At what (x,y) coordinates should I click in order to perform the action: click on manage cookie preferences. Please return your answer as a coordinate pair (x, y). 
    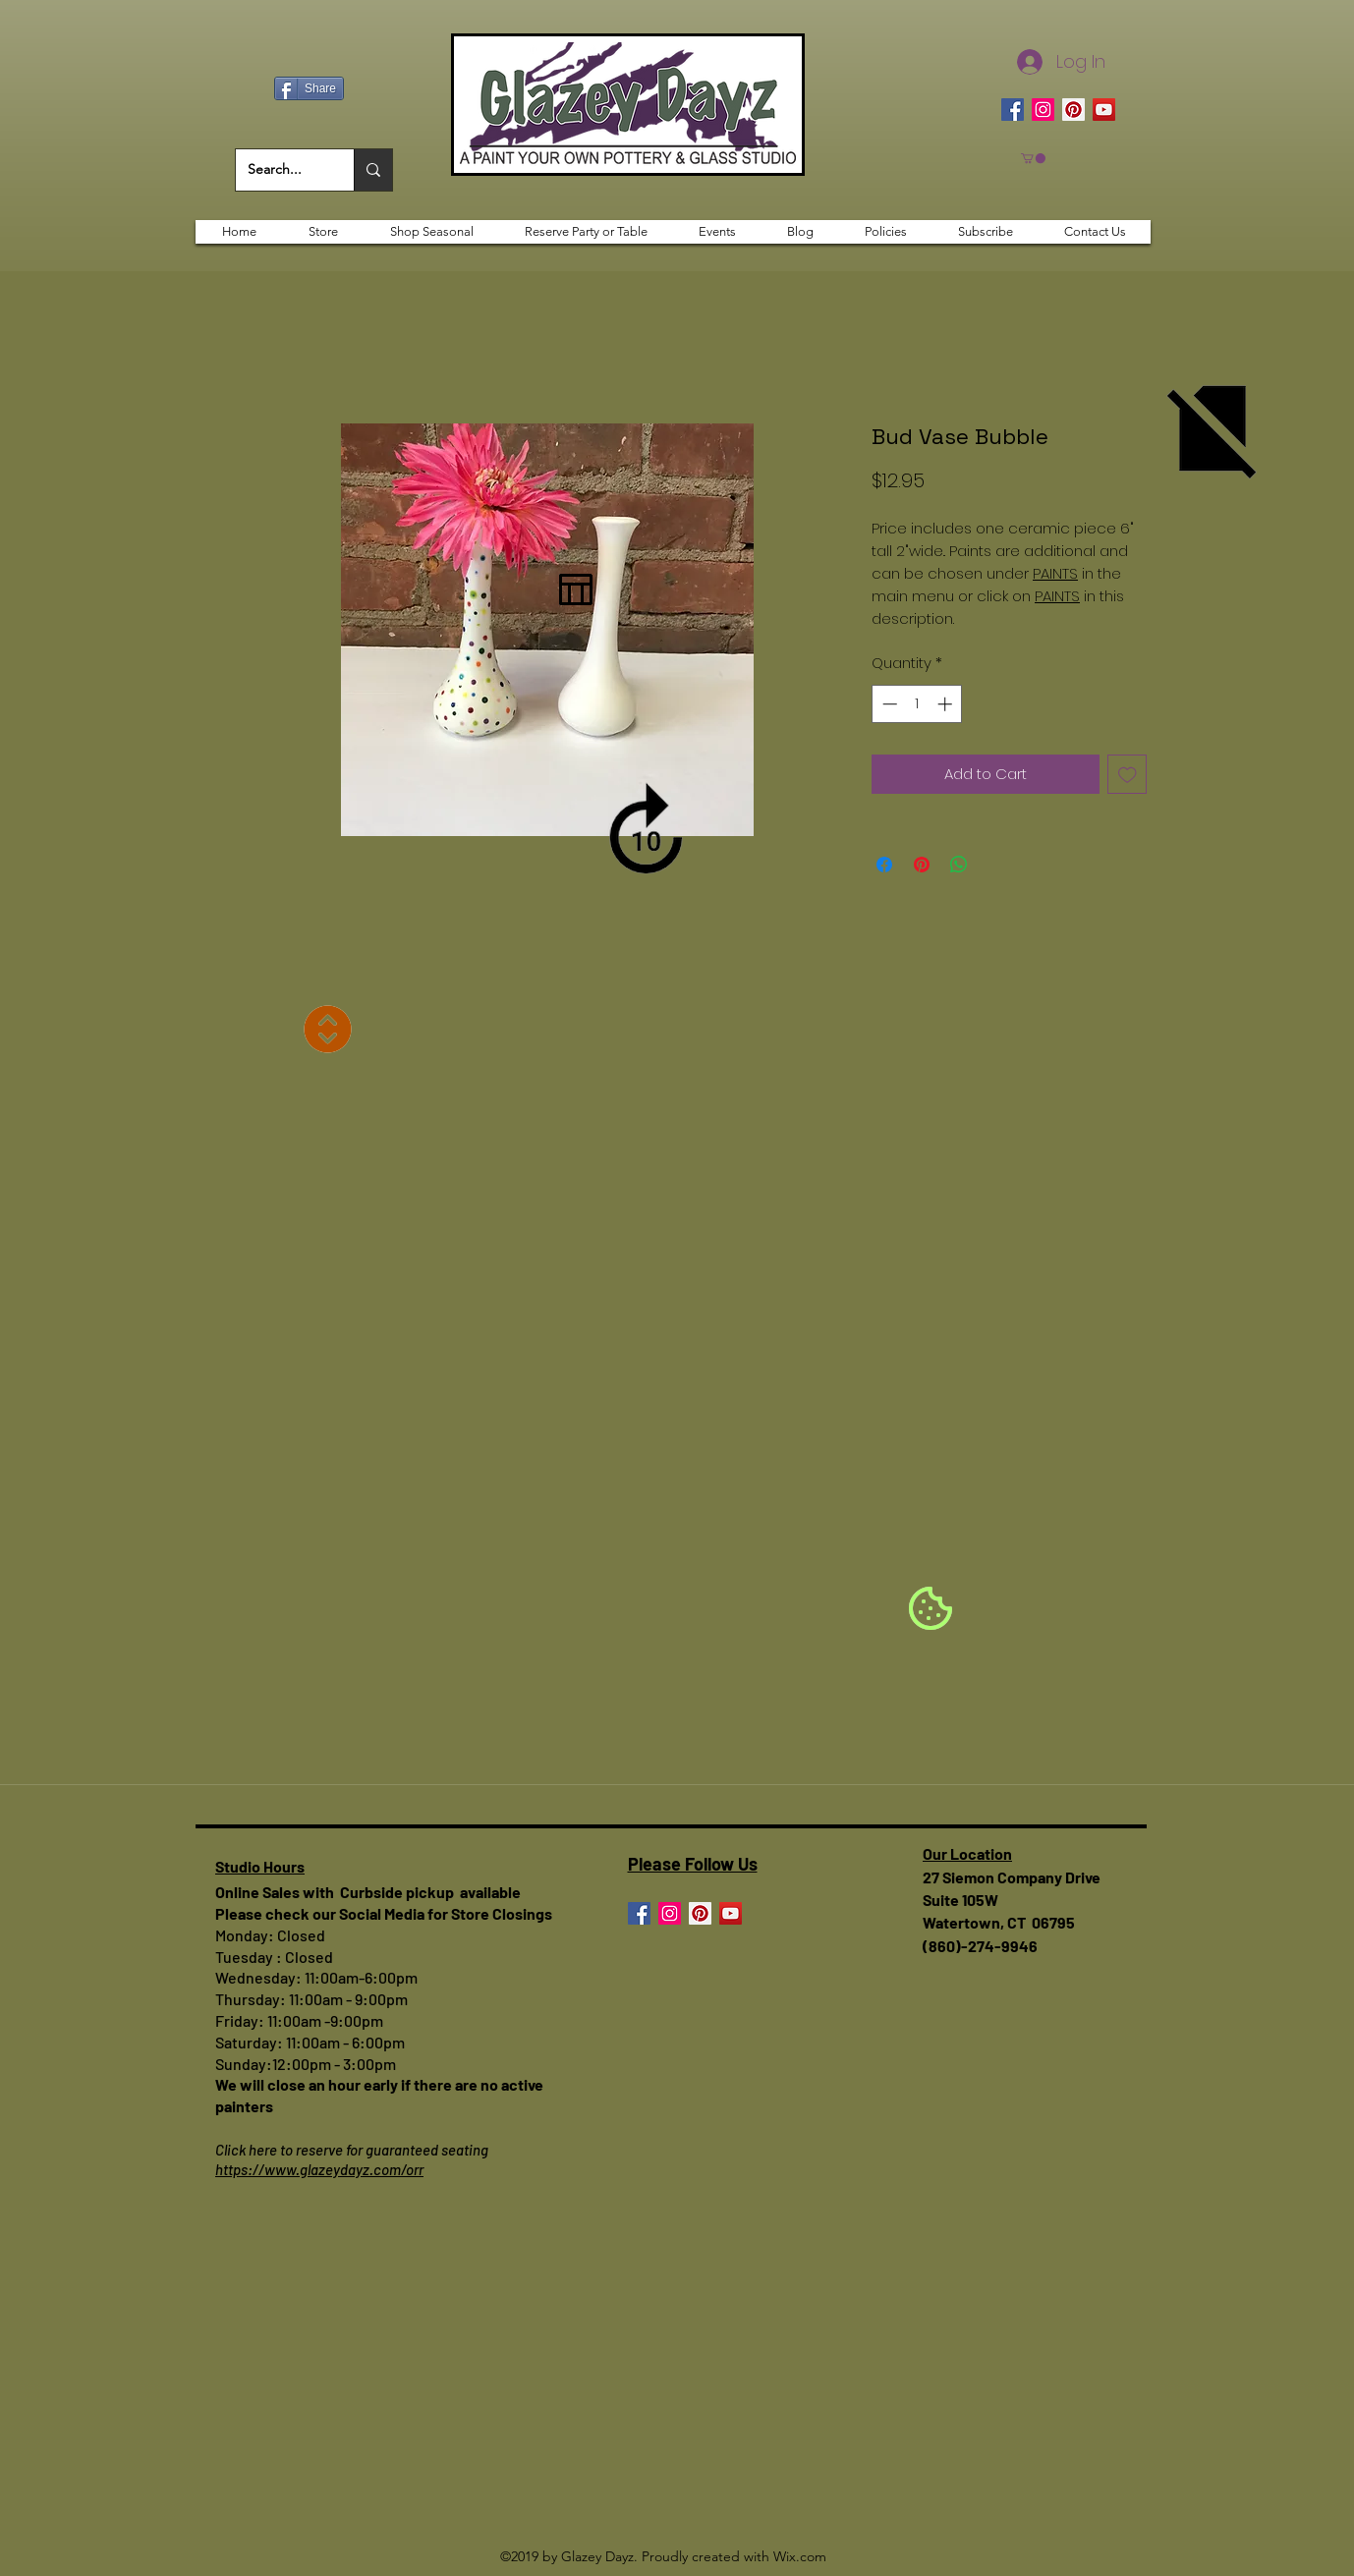
    Looking at the image, I should click on (931, 1608).